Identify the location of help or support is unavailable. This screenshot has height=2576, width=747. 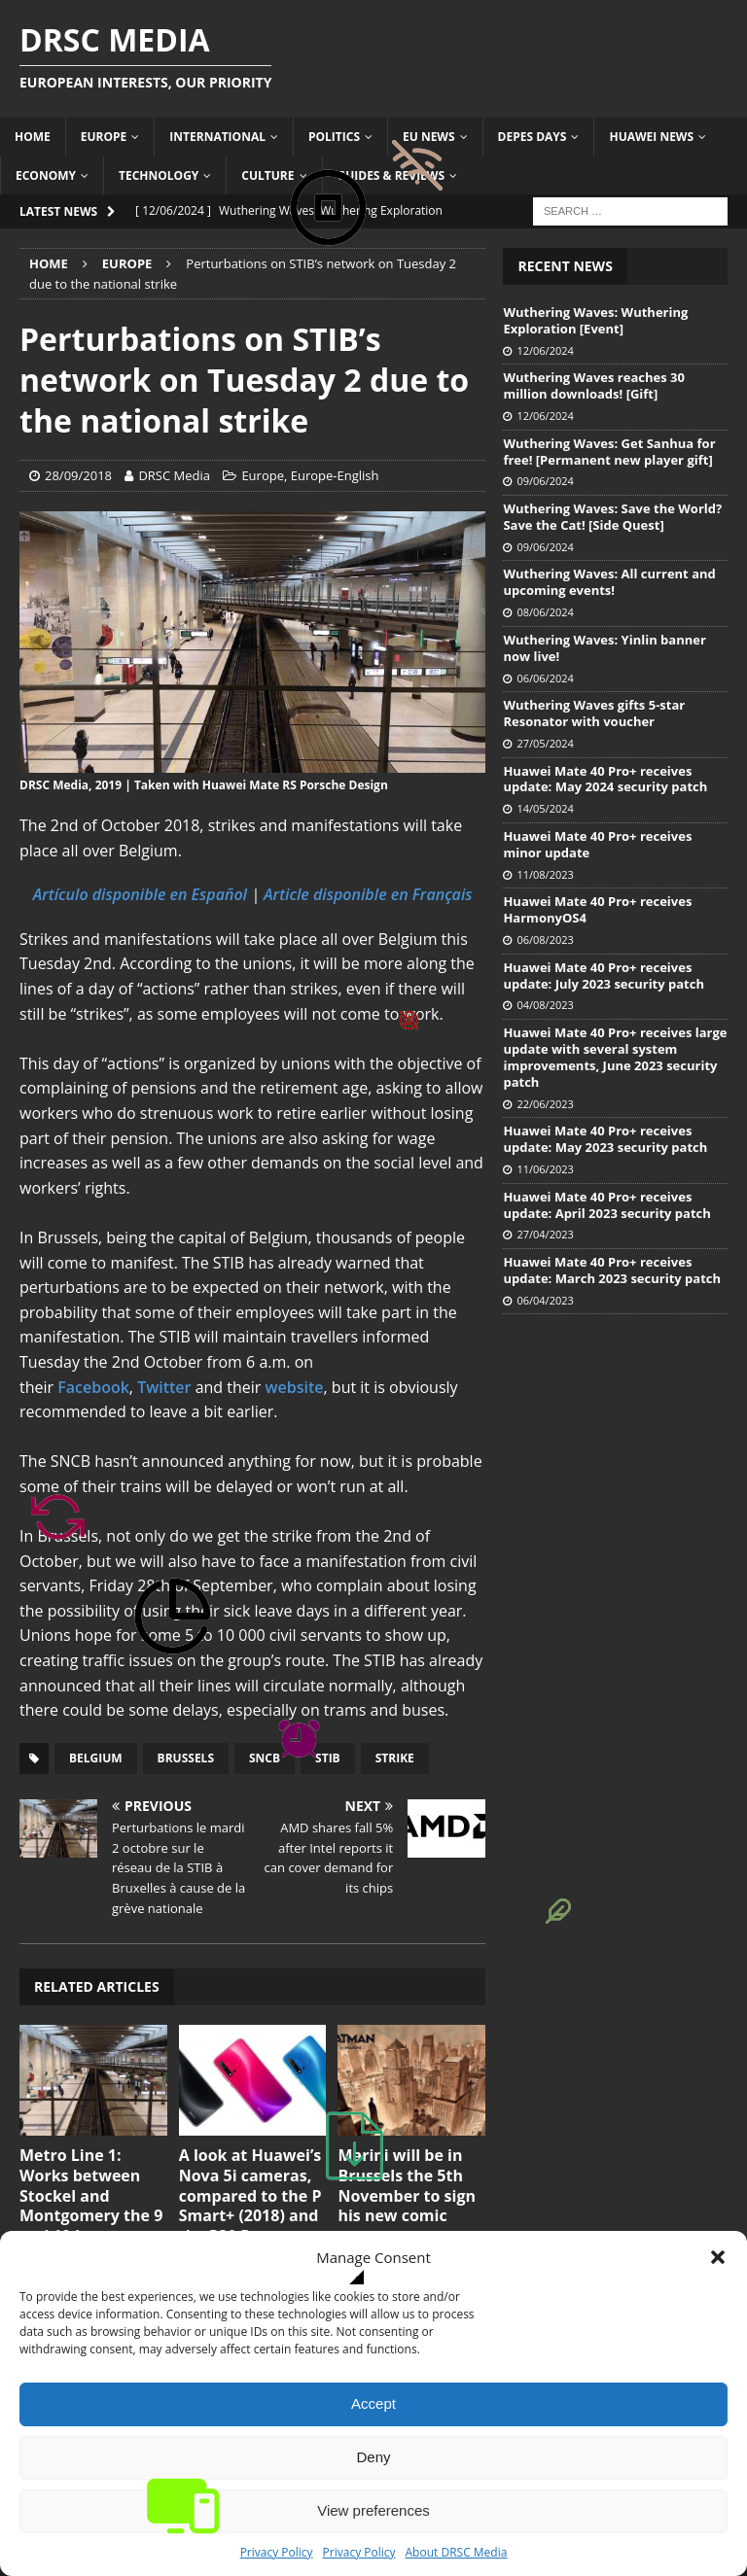
(409, 1020).